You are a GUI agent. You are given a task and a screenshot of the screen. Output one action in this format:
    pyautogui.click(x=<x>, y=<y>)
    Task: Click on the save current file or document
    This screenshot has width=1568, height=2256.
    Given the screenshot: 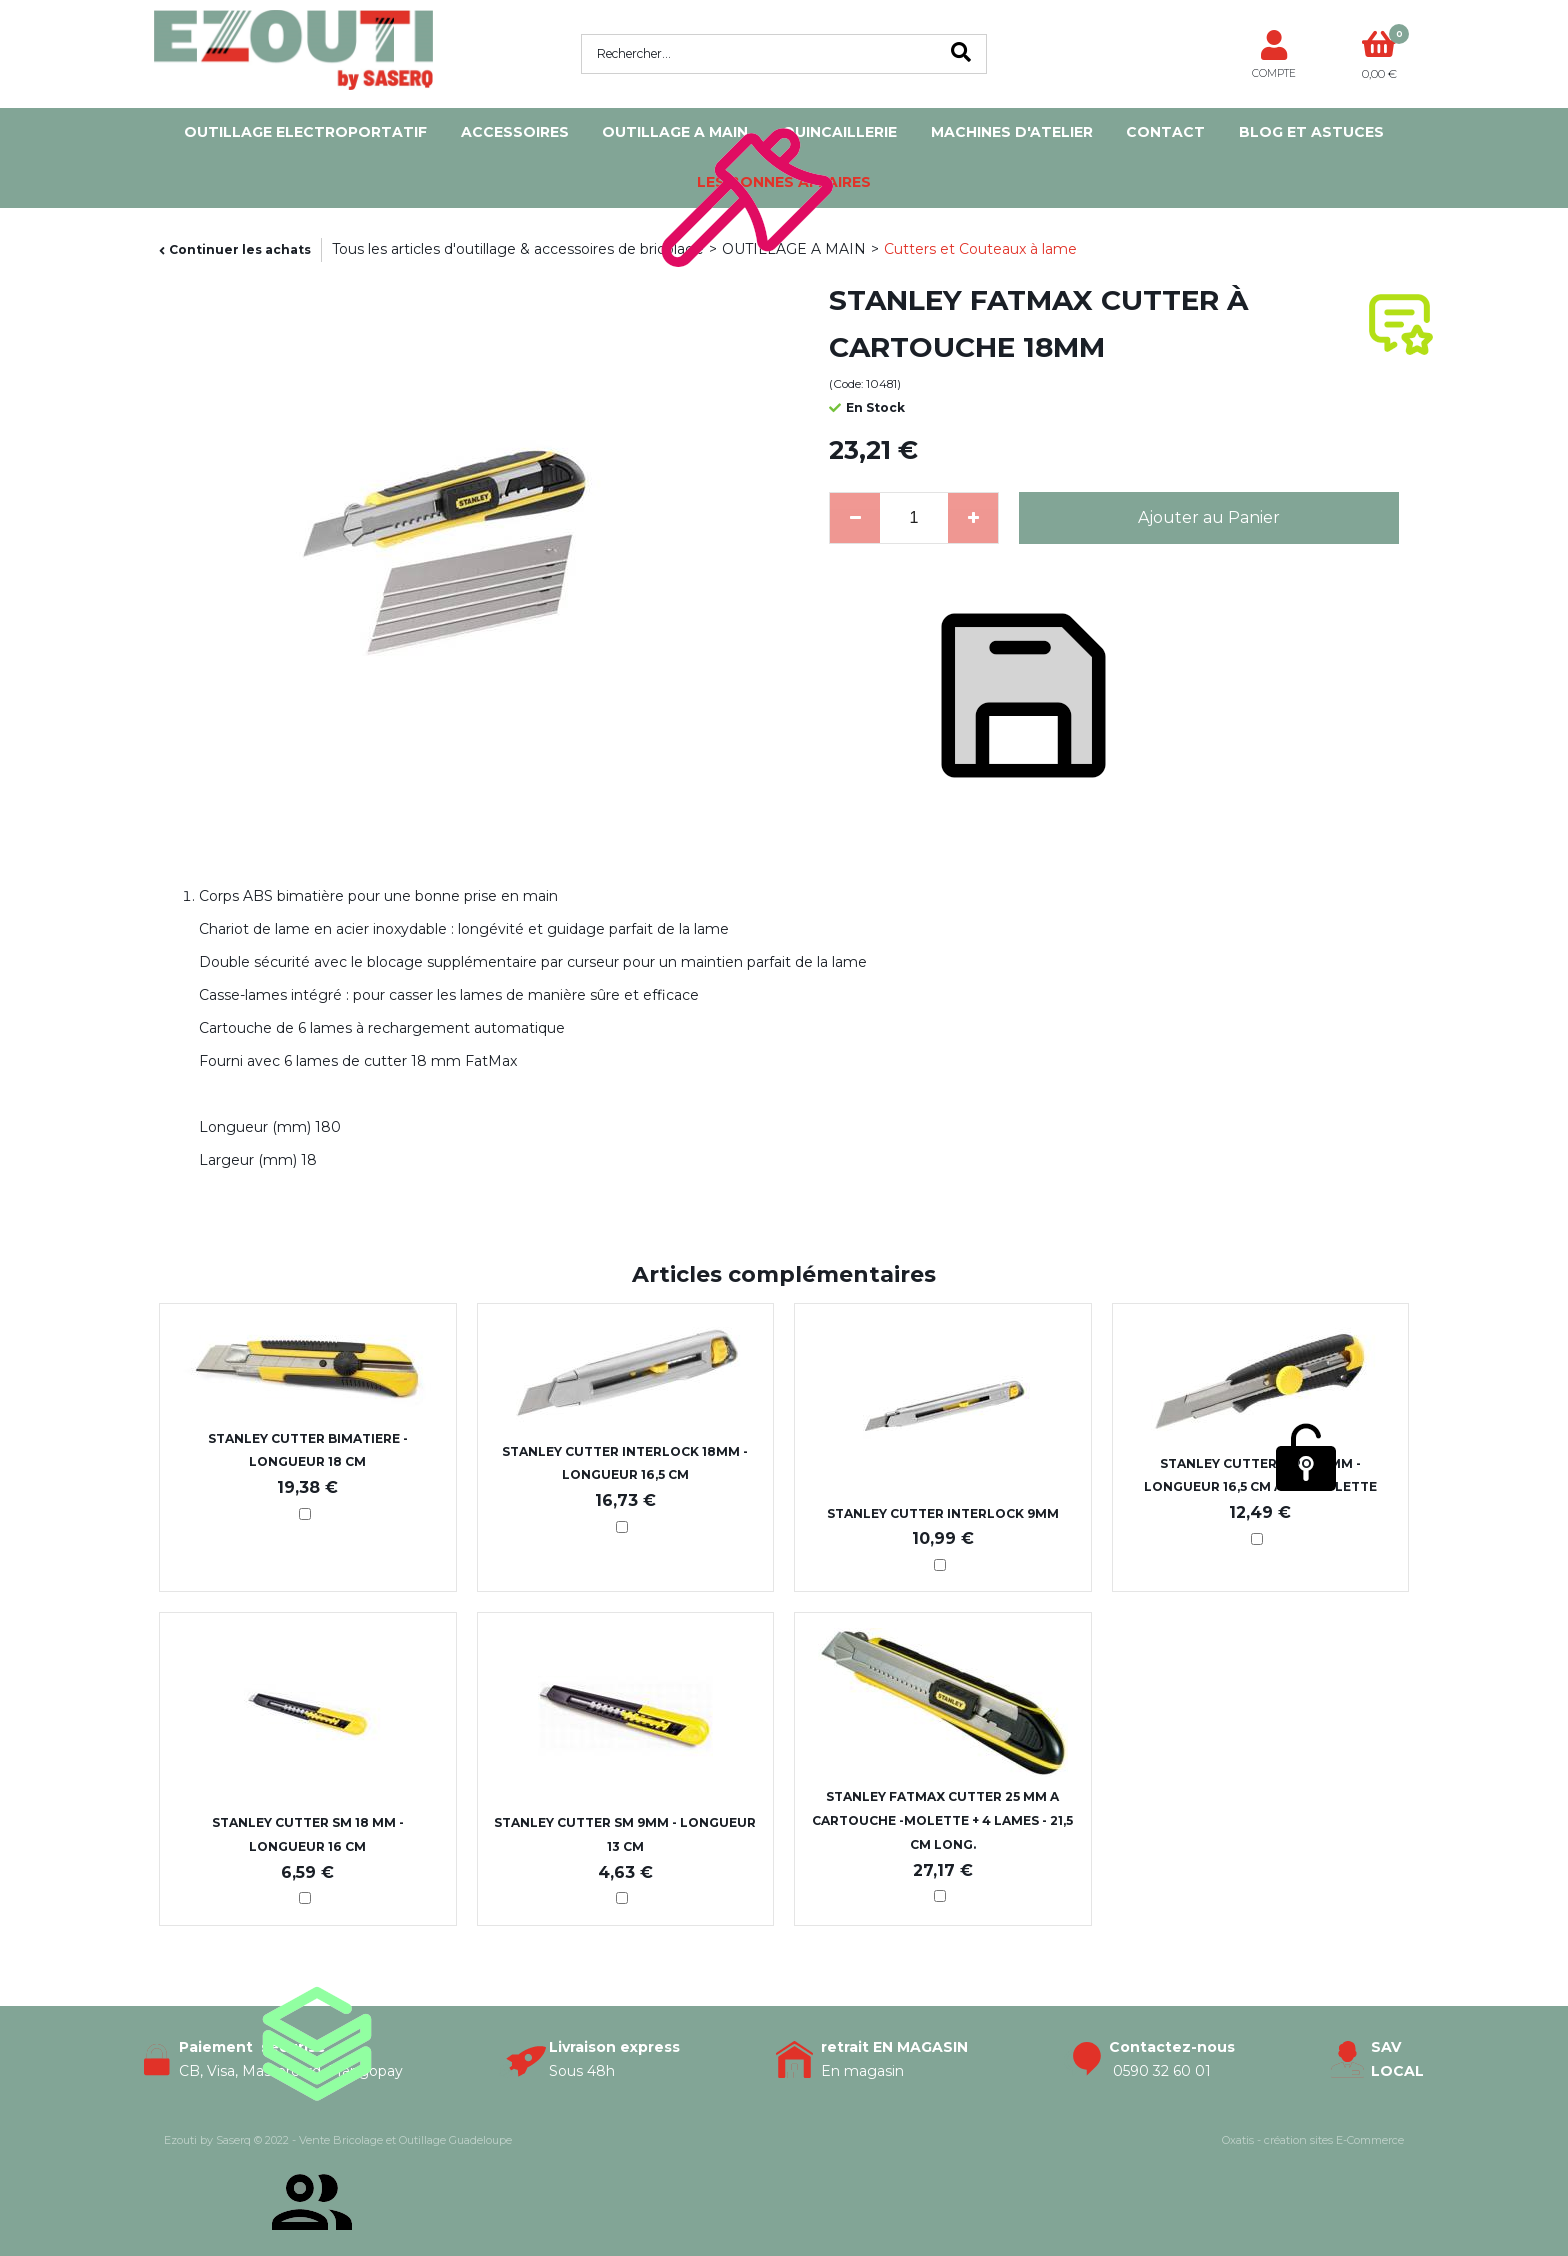 What is the action you would take?
    pyautogui.click(x=1023, y=695)
    